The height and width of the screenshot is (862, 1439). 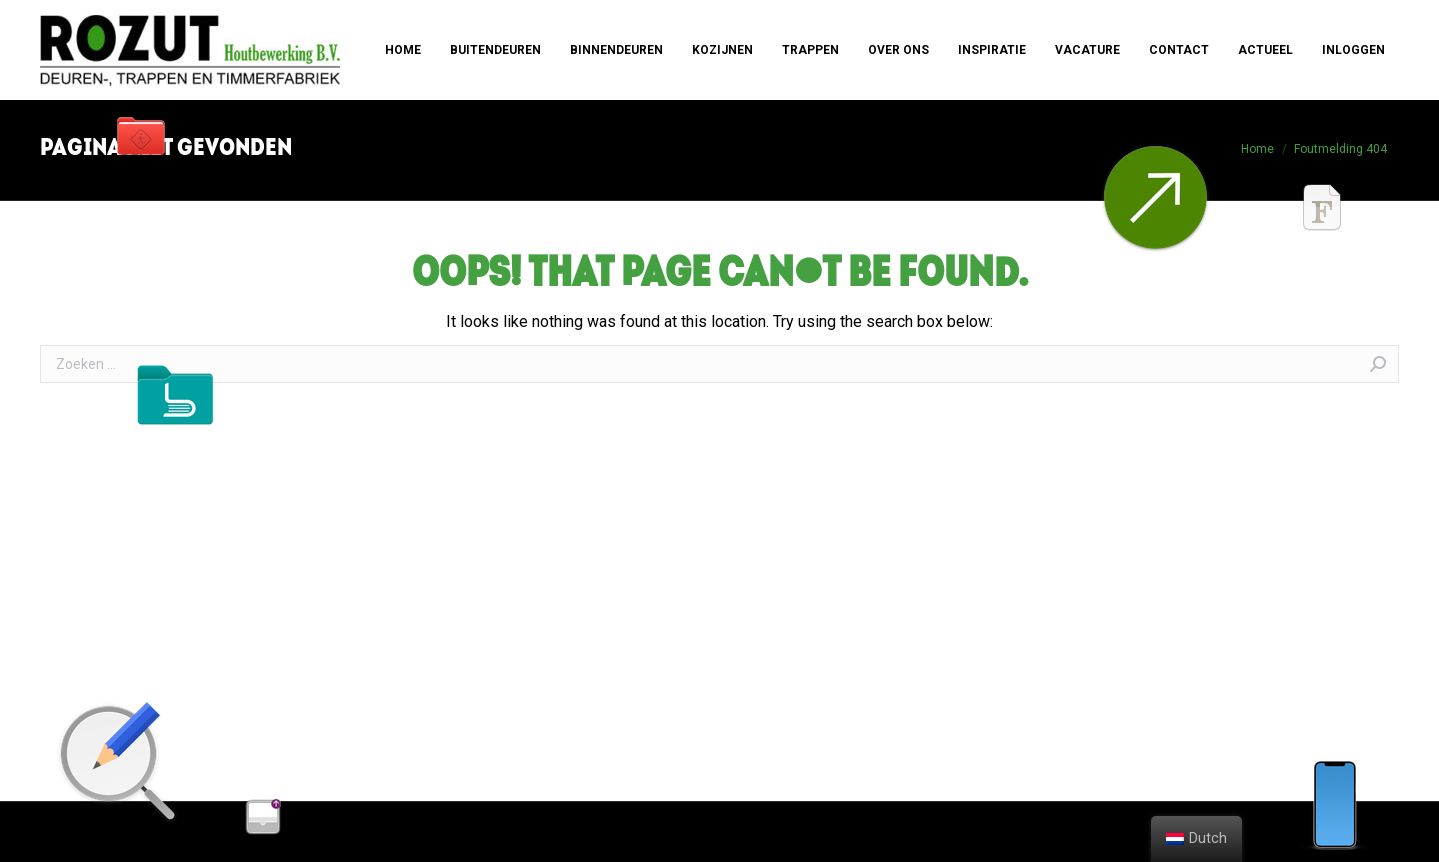 What do you see at coordinates (175, 397) in the screenshot?
I see `open taaghche app files folder` at bounding box center [175, 397].